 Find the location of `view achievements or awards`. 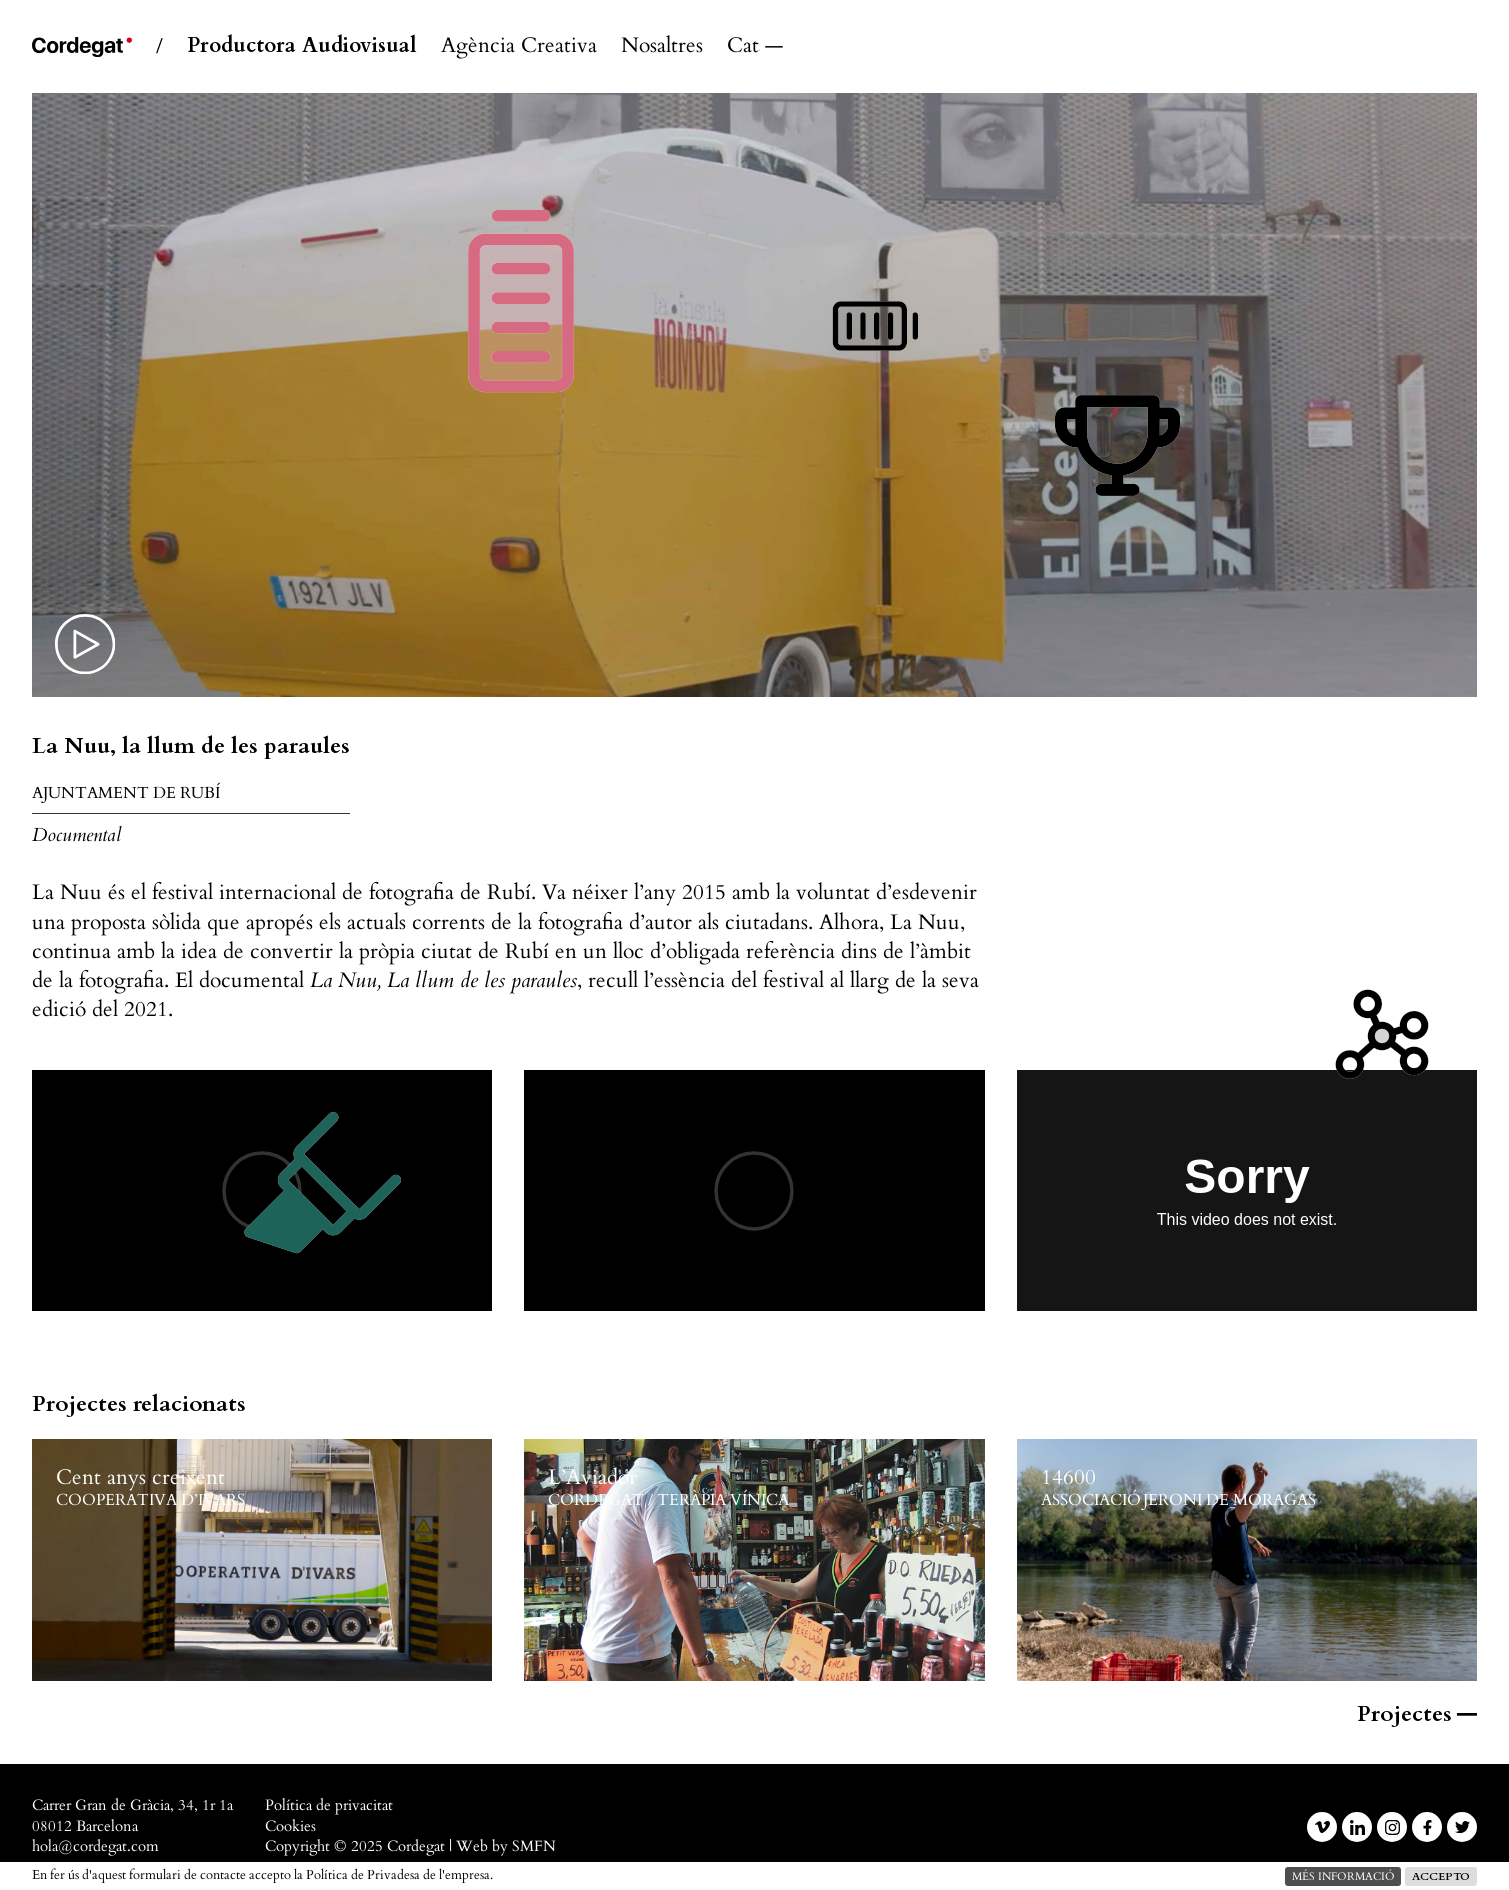

view achievements or awards is located at coordinates (1117, 441).